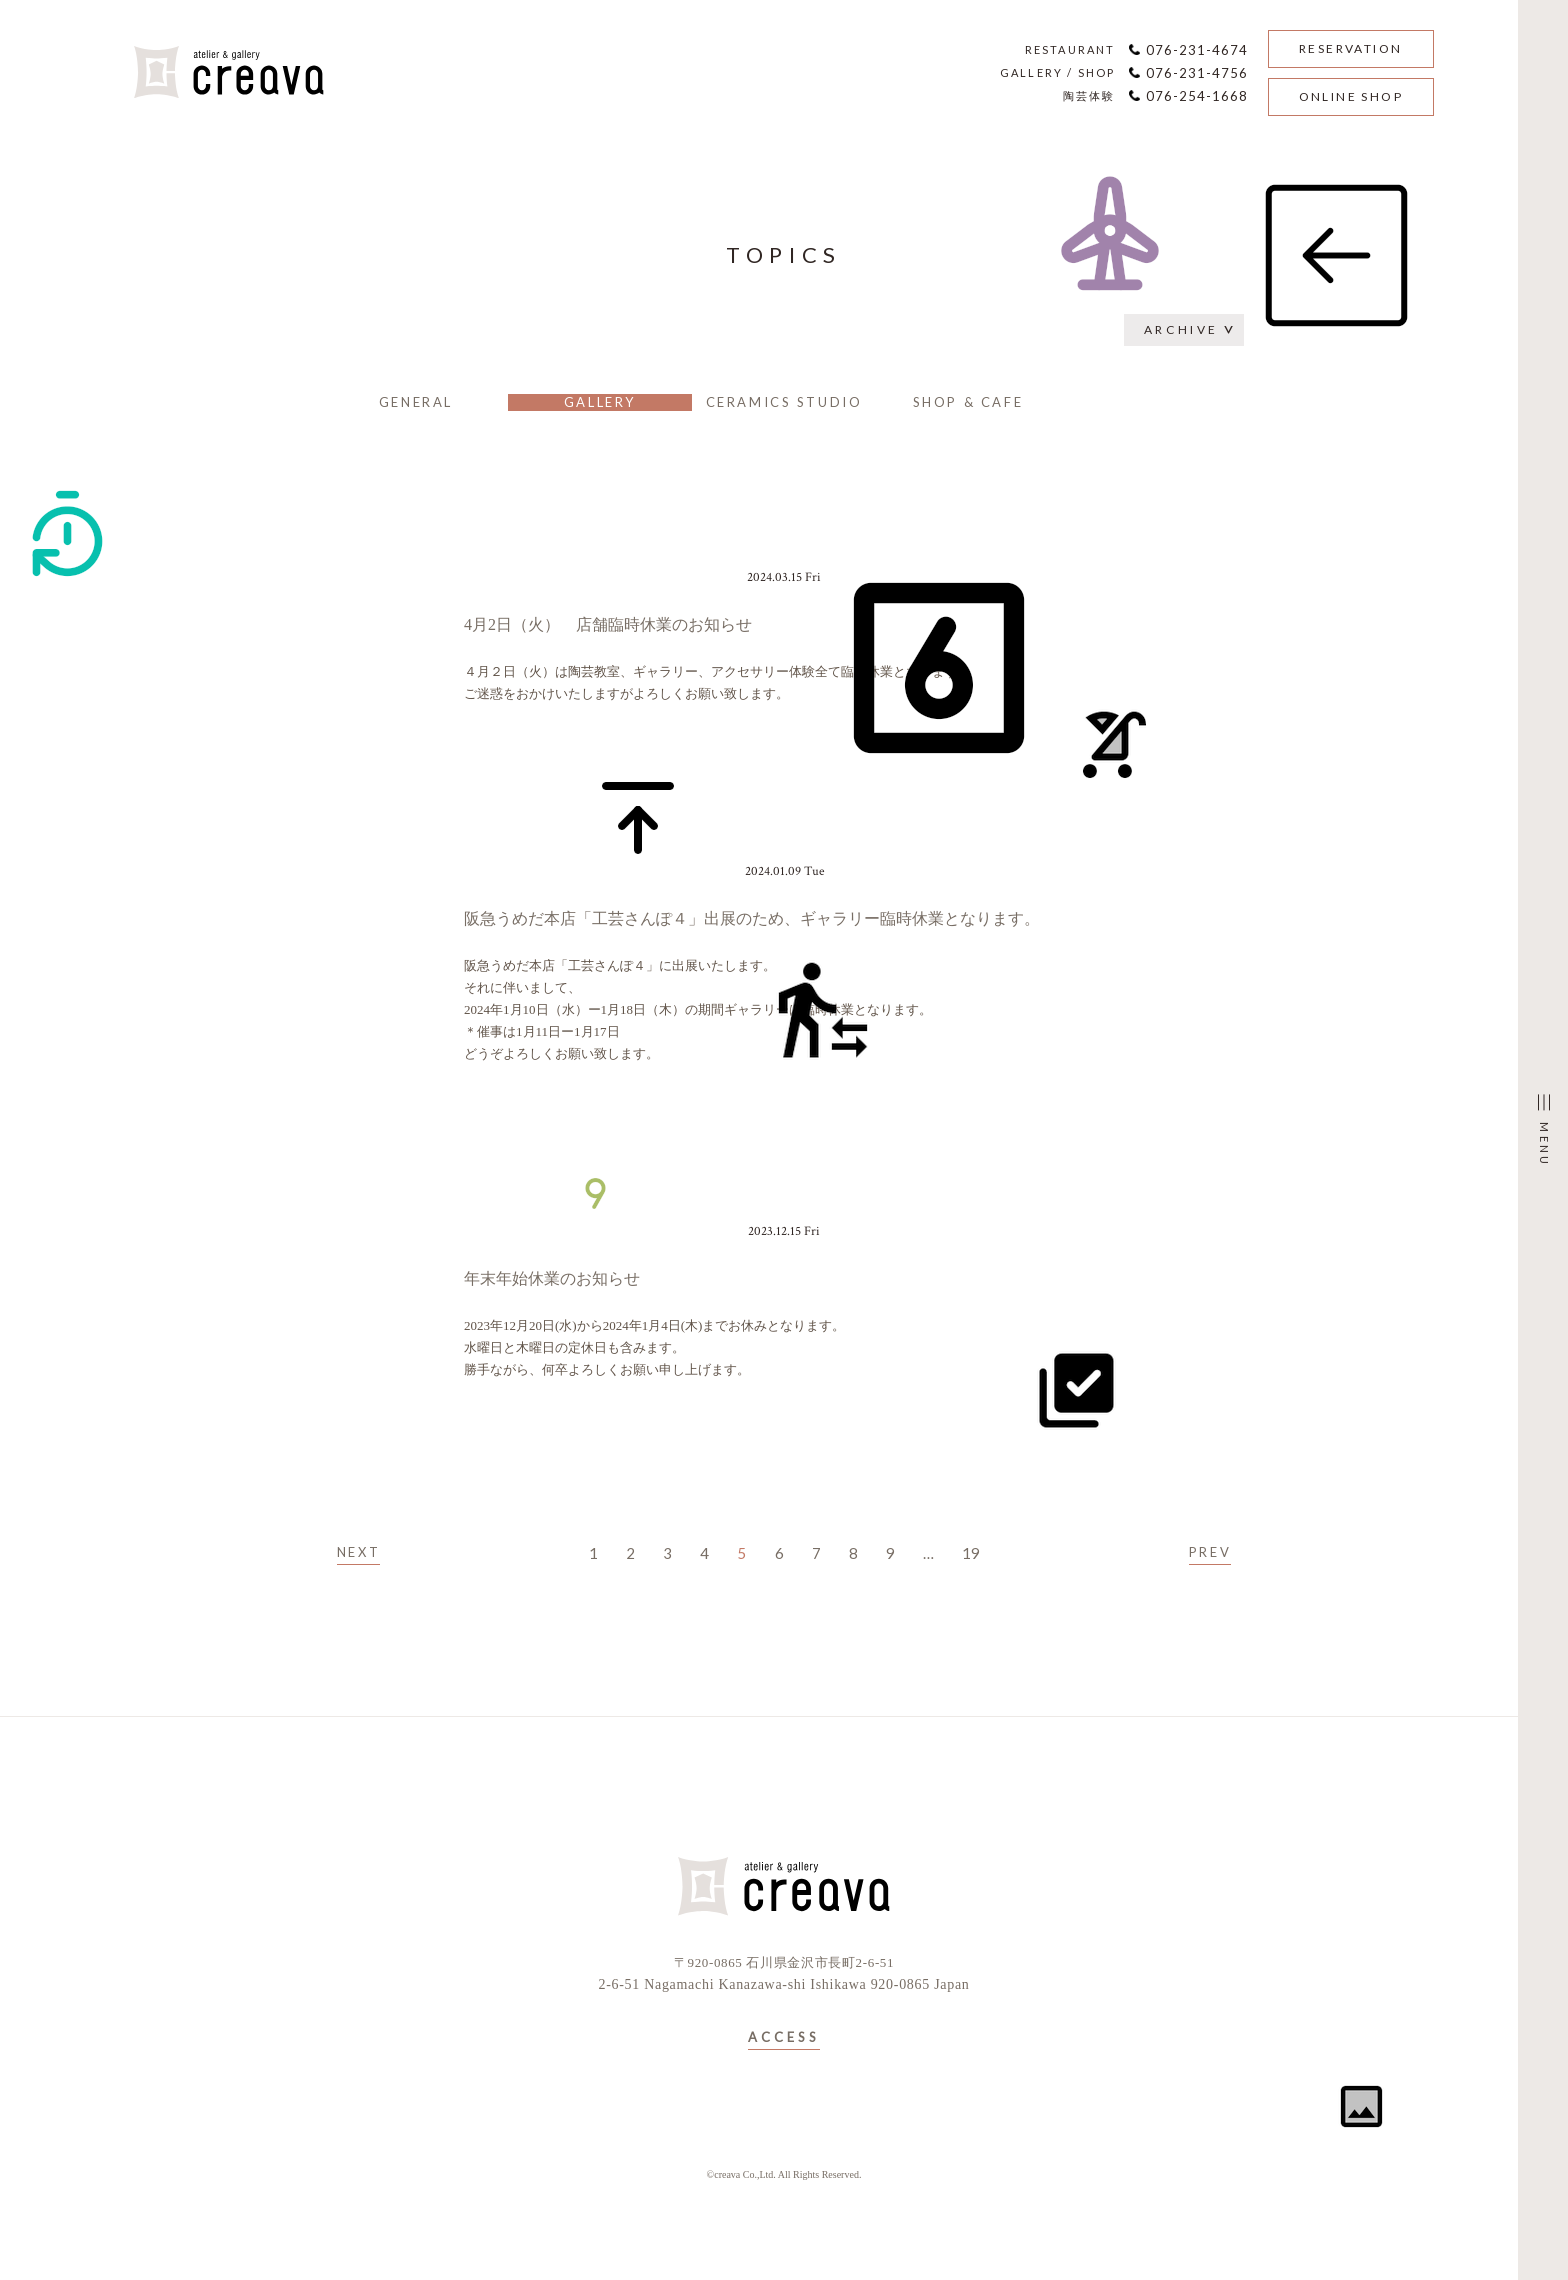  I want to click on select or input the number six, so click(939, 668).